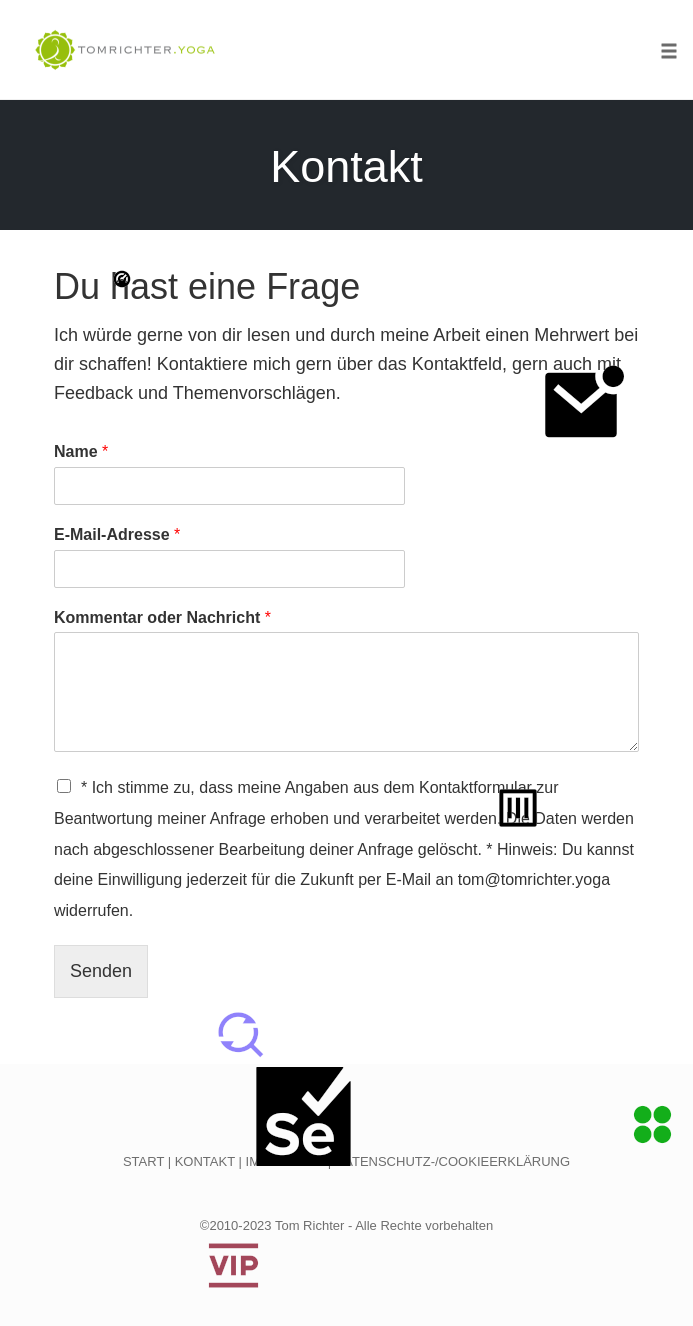 Image resolution: width=693 pixels, height=1326 pixels. I want to click on find and replace text in a document, so click(240, 1034).